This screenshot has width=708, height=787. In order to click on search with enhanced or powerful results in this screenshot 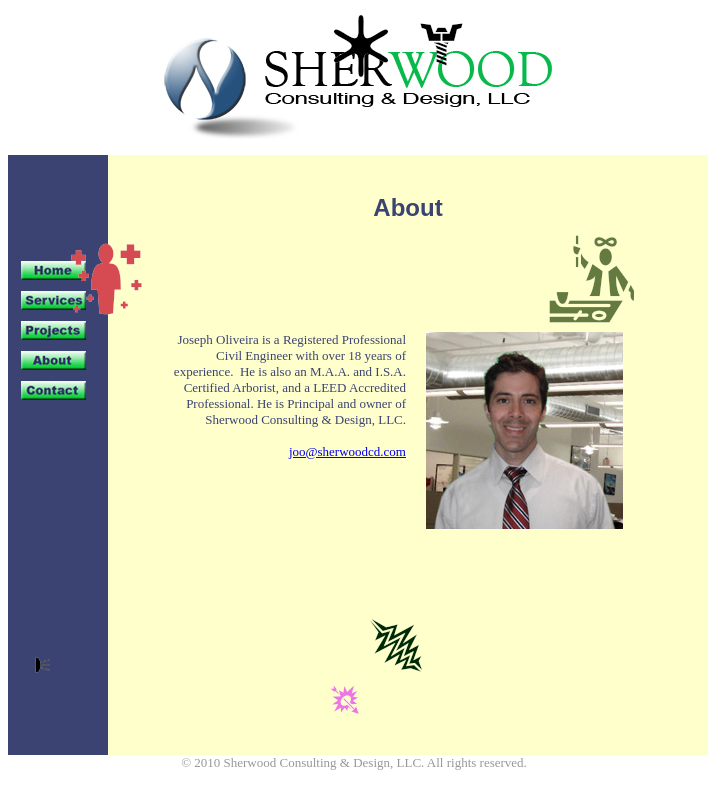, I will do `click(344, 699)`.